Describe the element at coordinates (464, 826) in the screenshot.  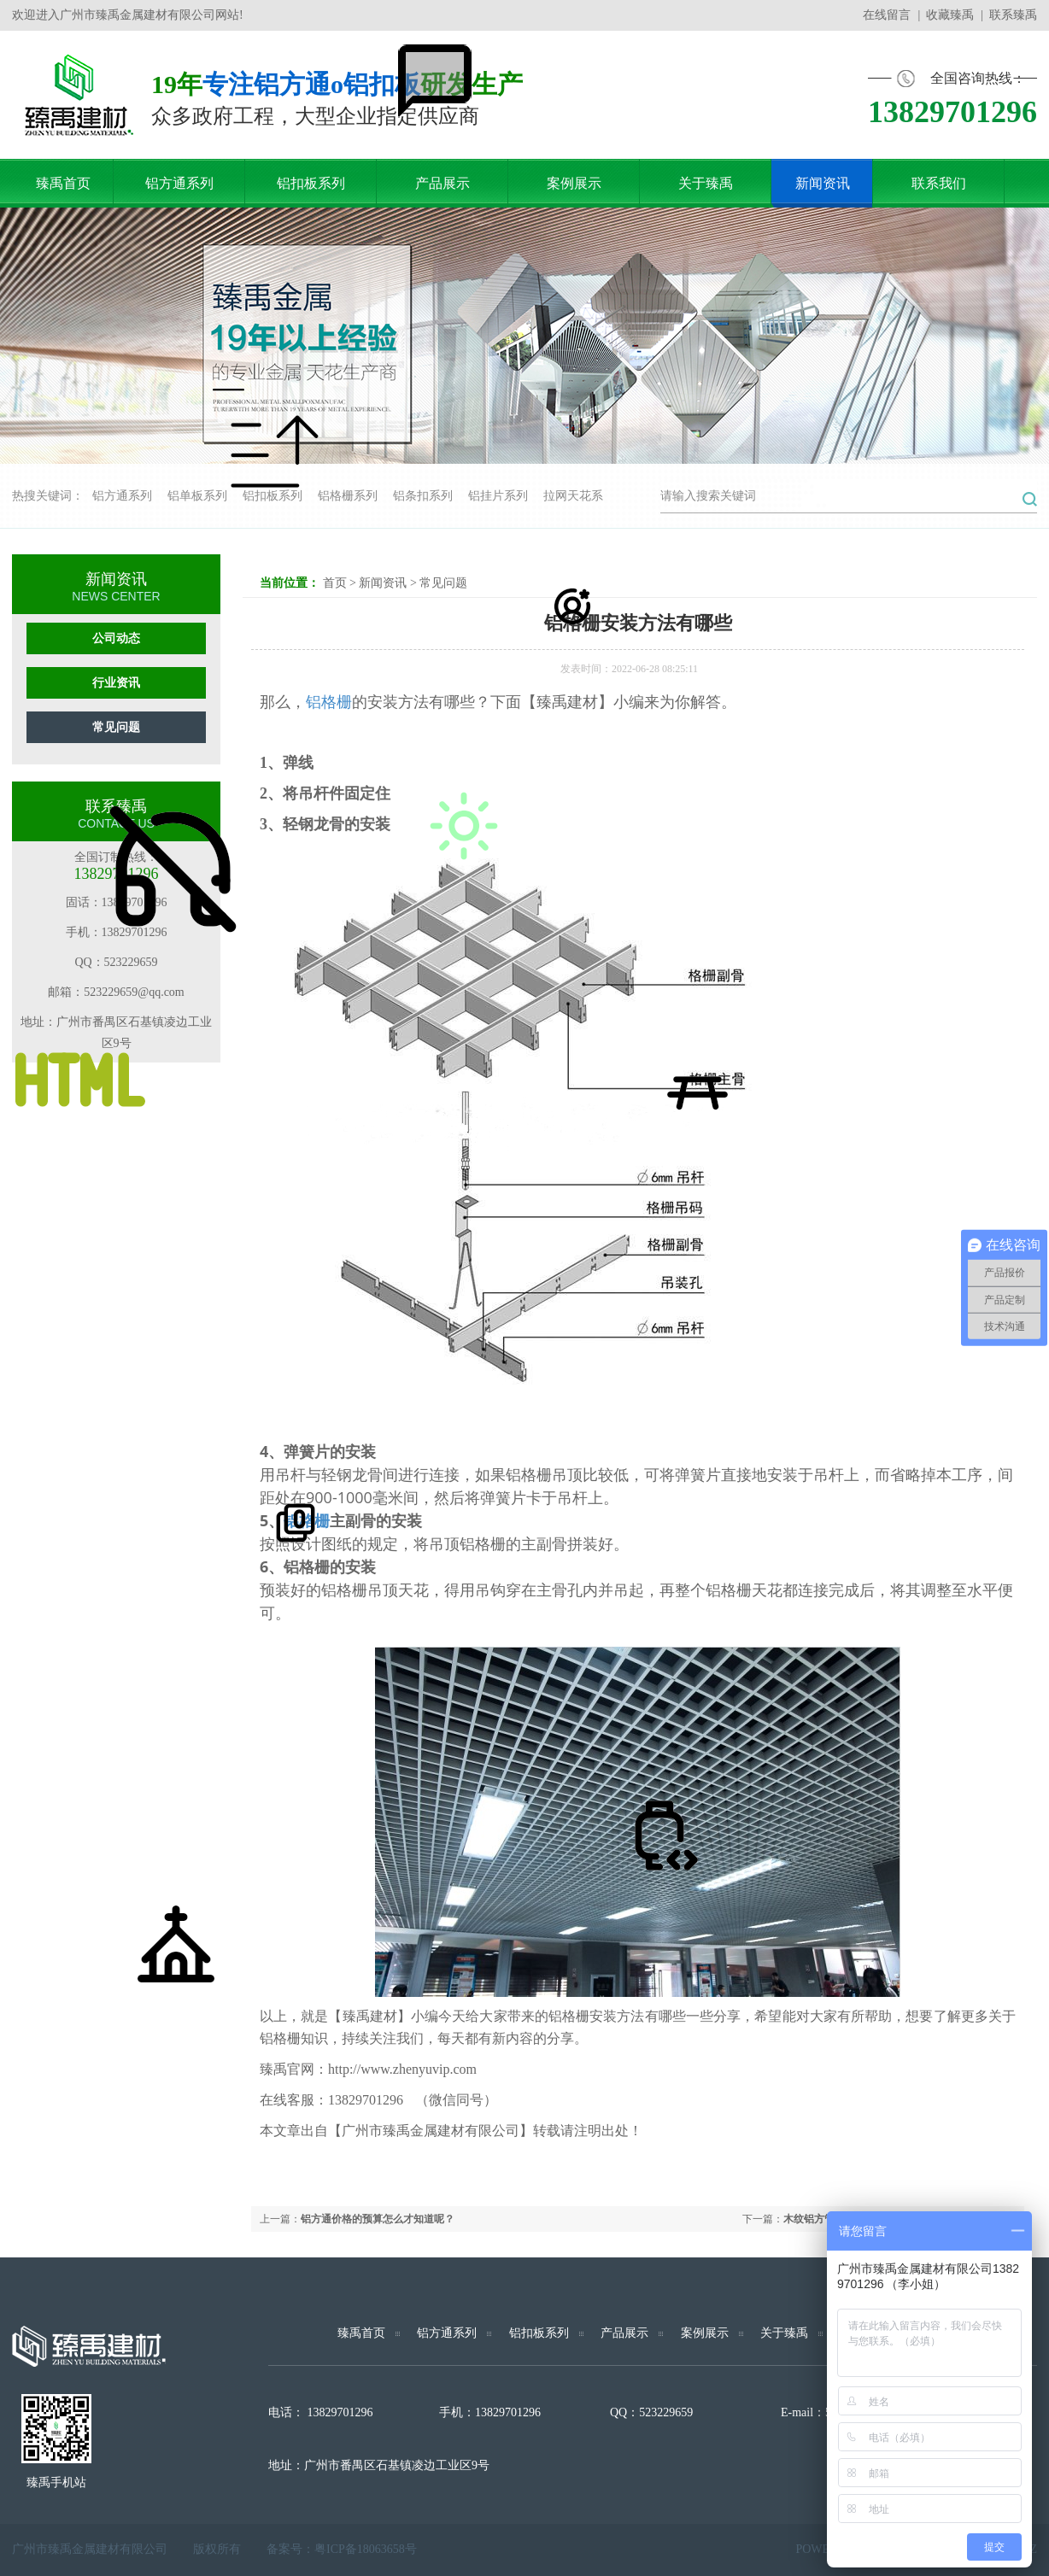
I see `increase screen brightness` at that location.